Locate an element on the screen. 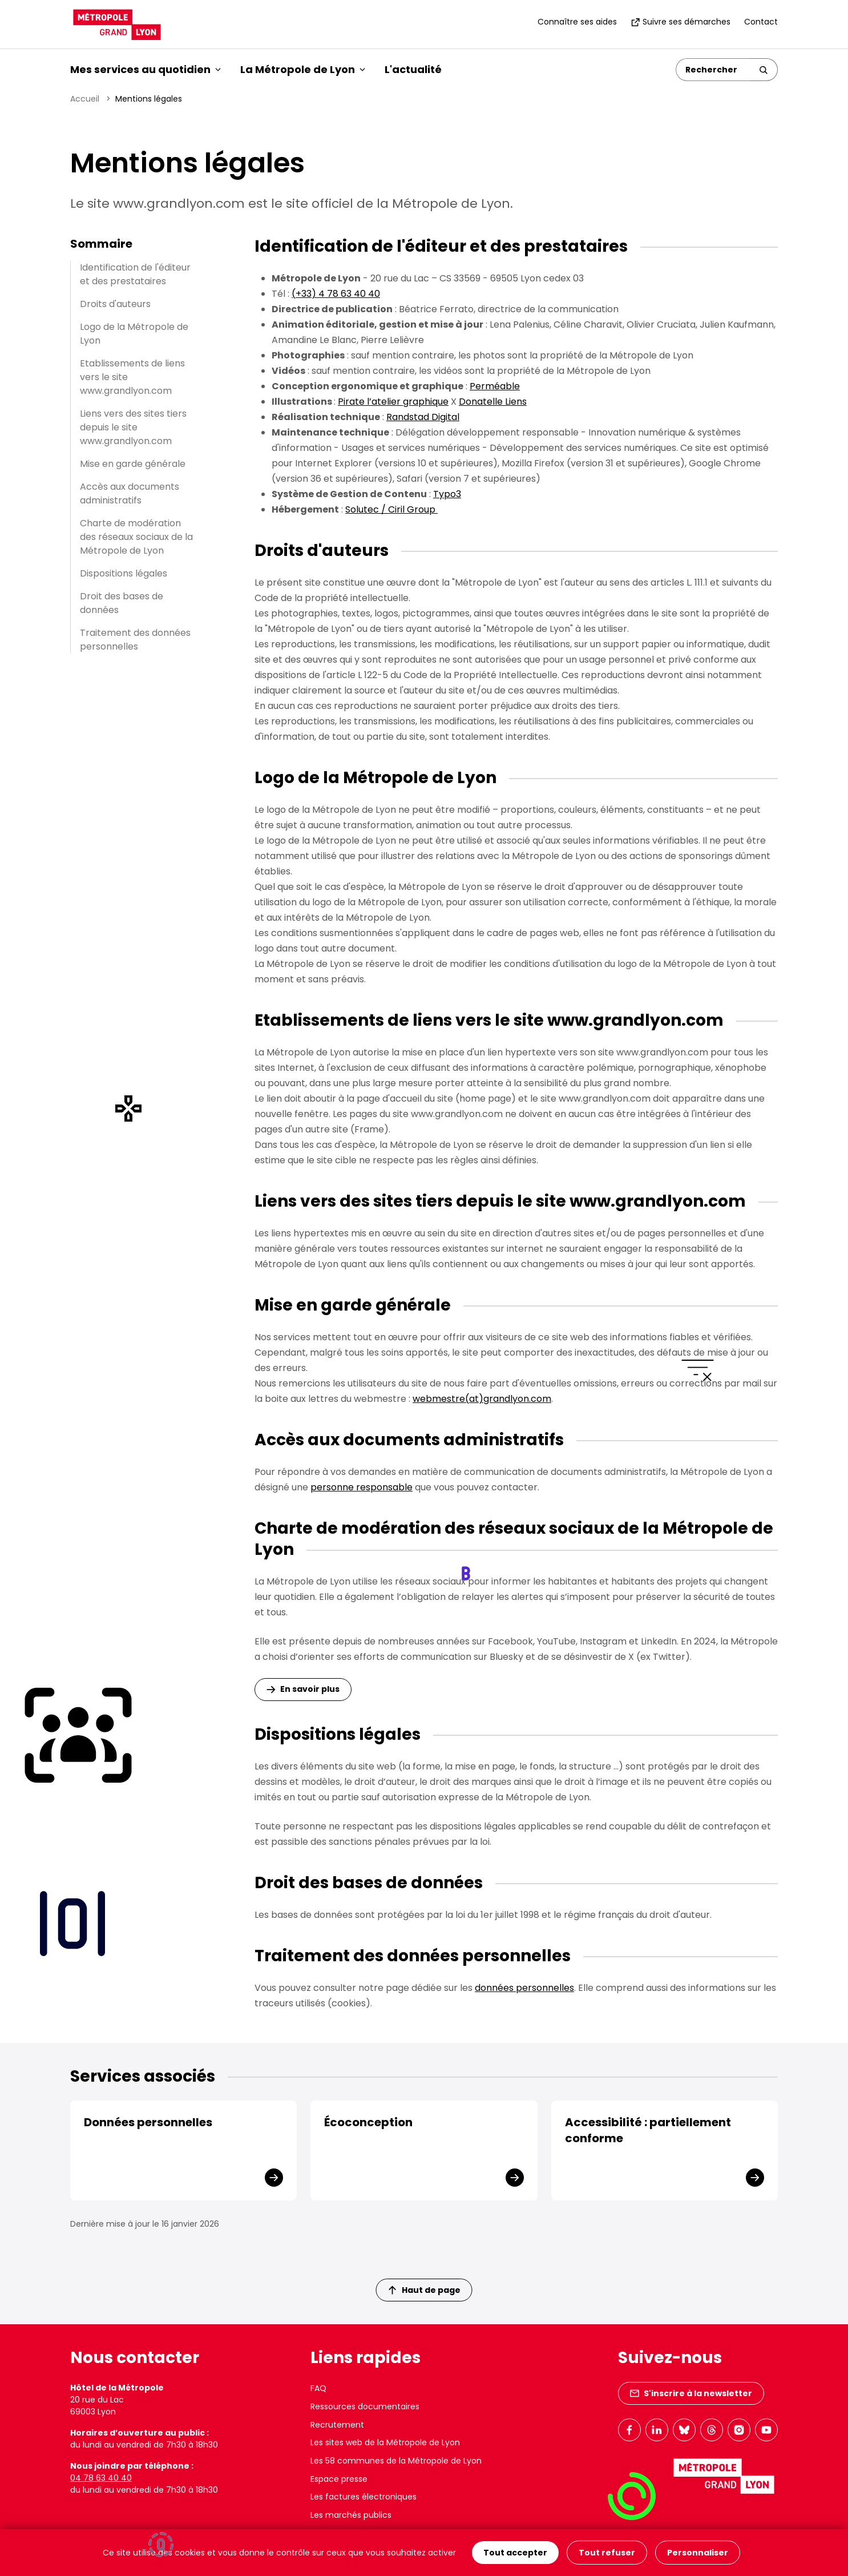 The height and width of the screenshot is (2576, 848). indicates a pending or in-progress queue item is located at coordinates (161, 2545).